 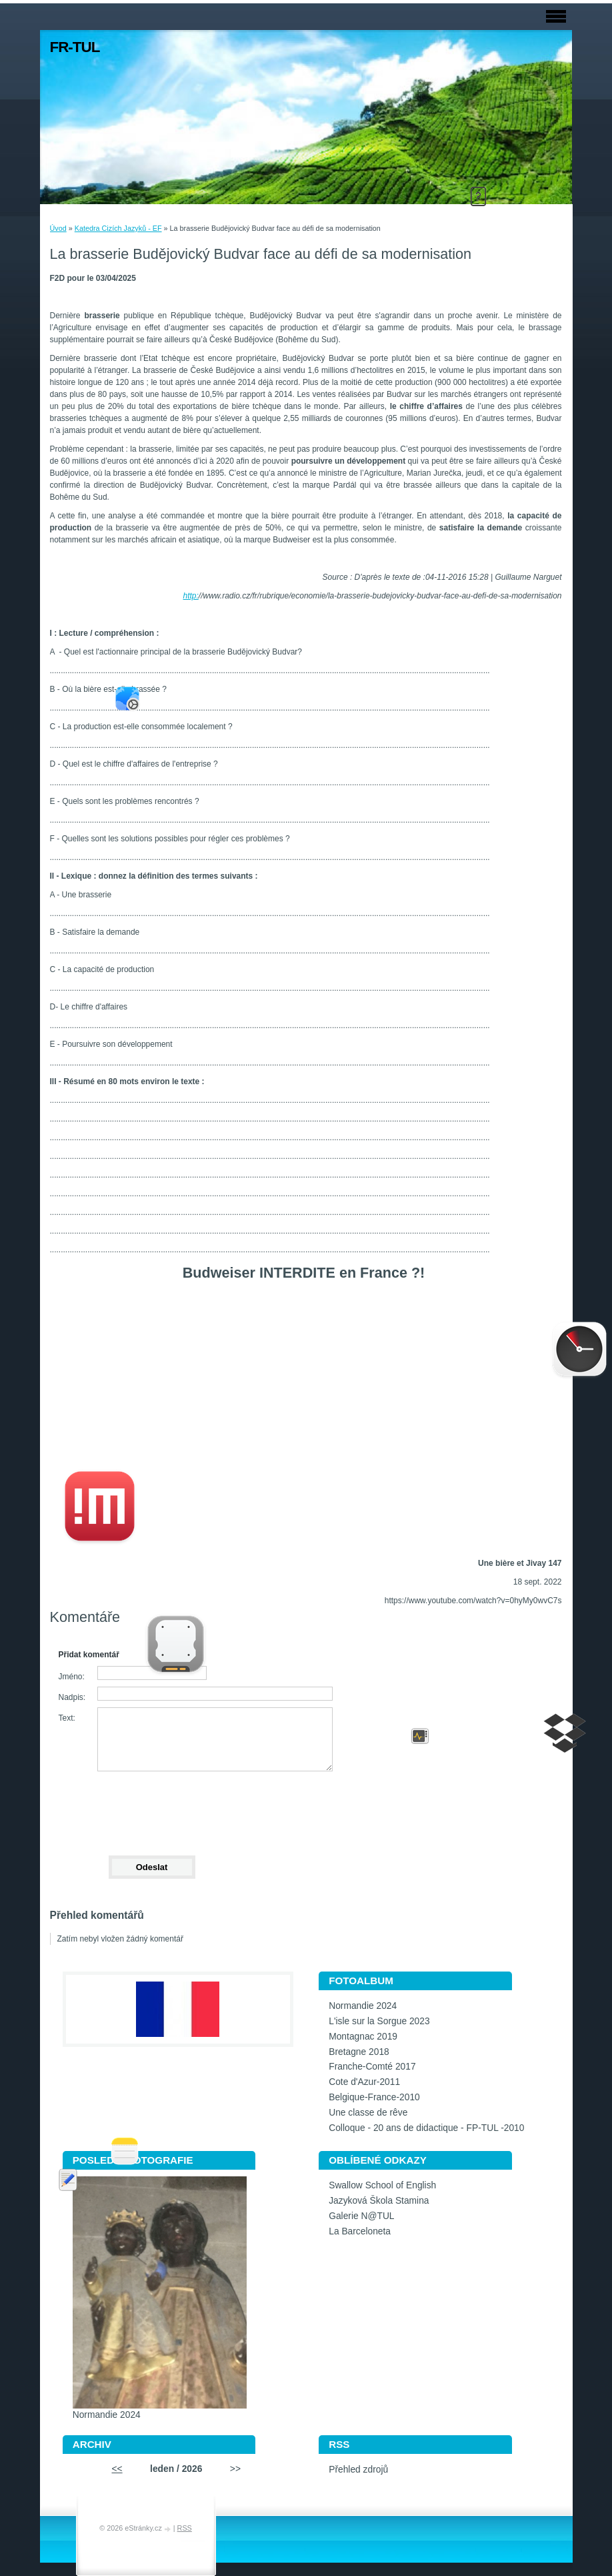 I want to click on open tomboy notes app, so click(x=125, y=2151).